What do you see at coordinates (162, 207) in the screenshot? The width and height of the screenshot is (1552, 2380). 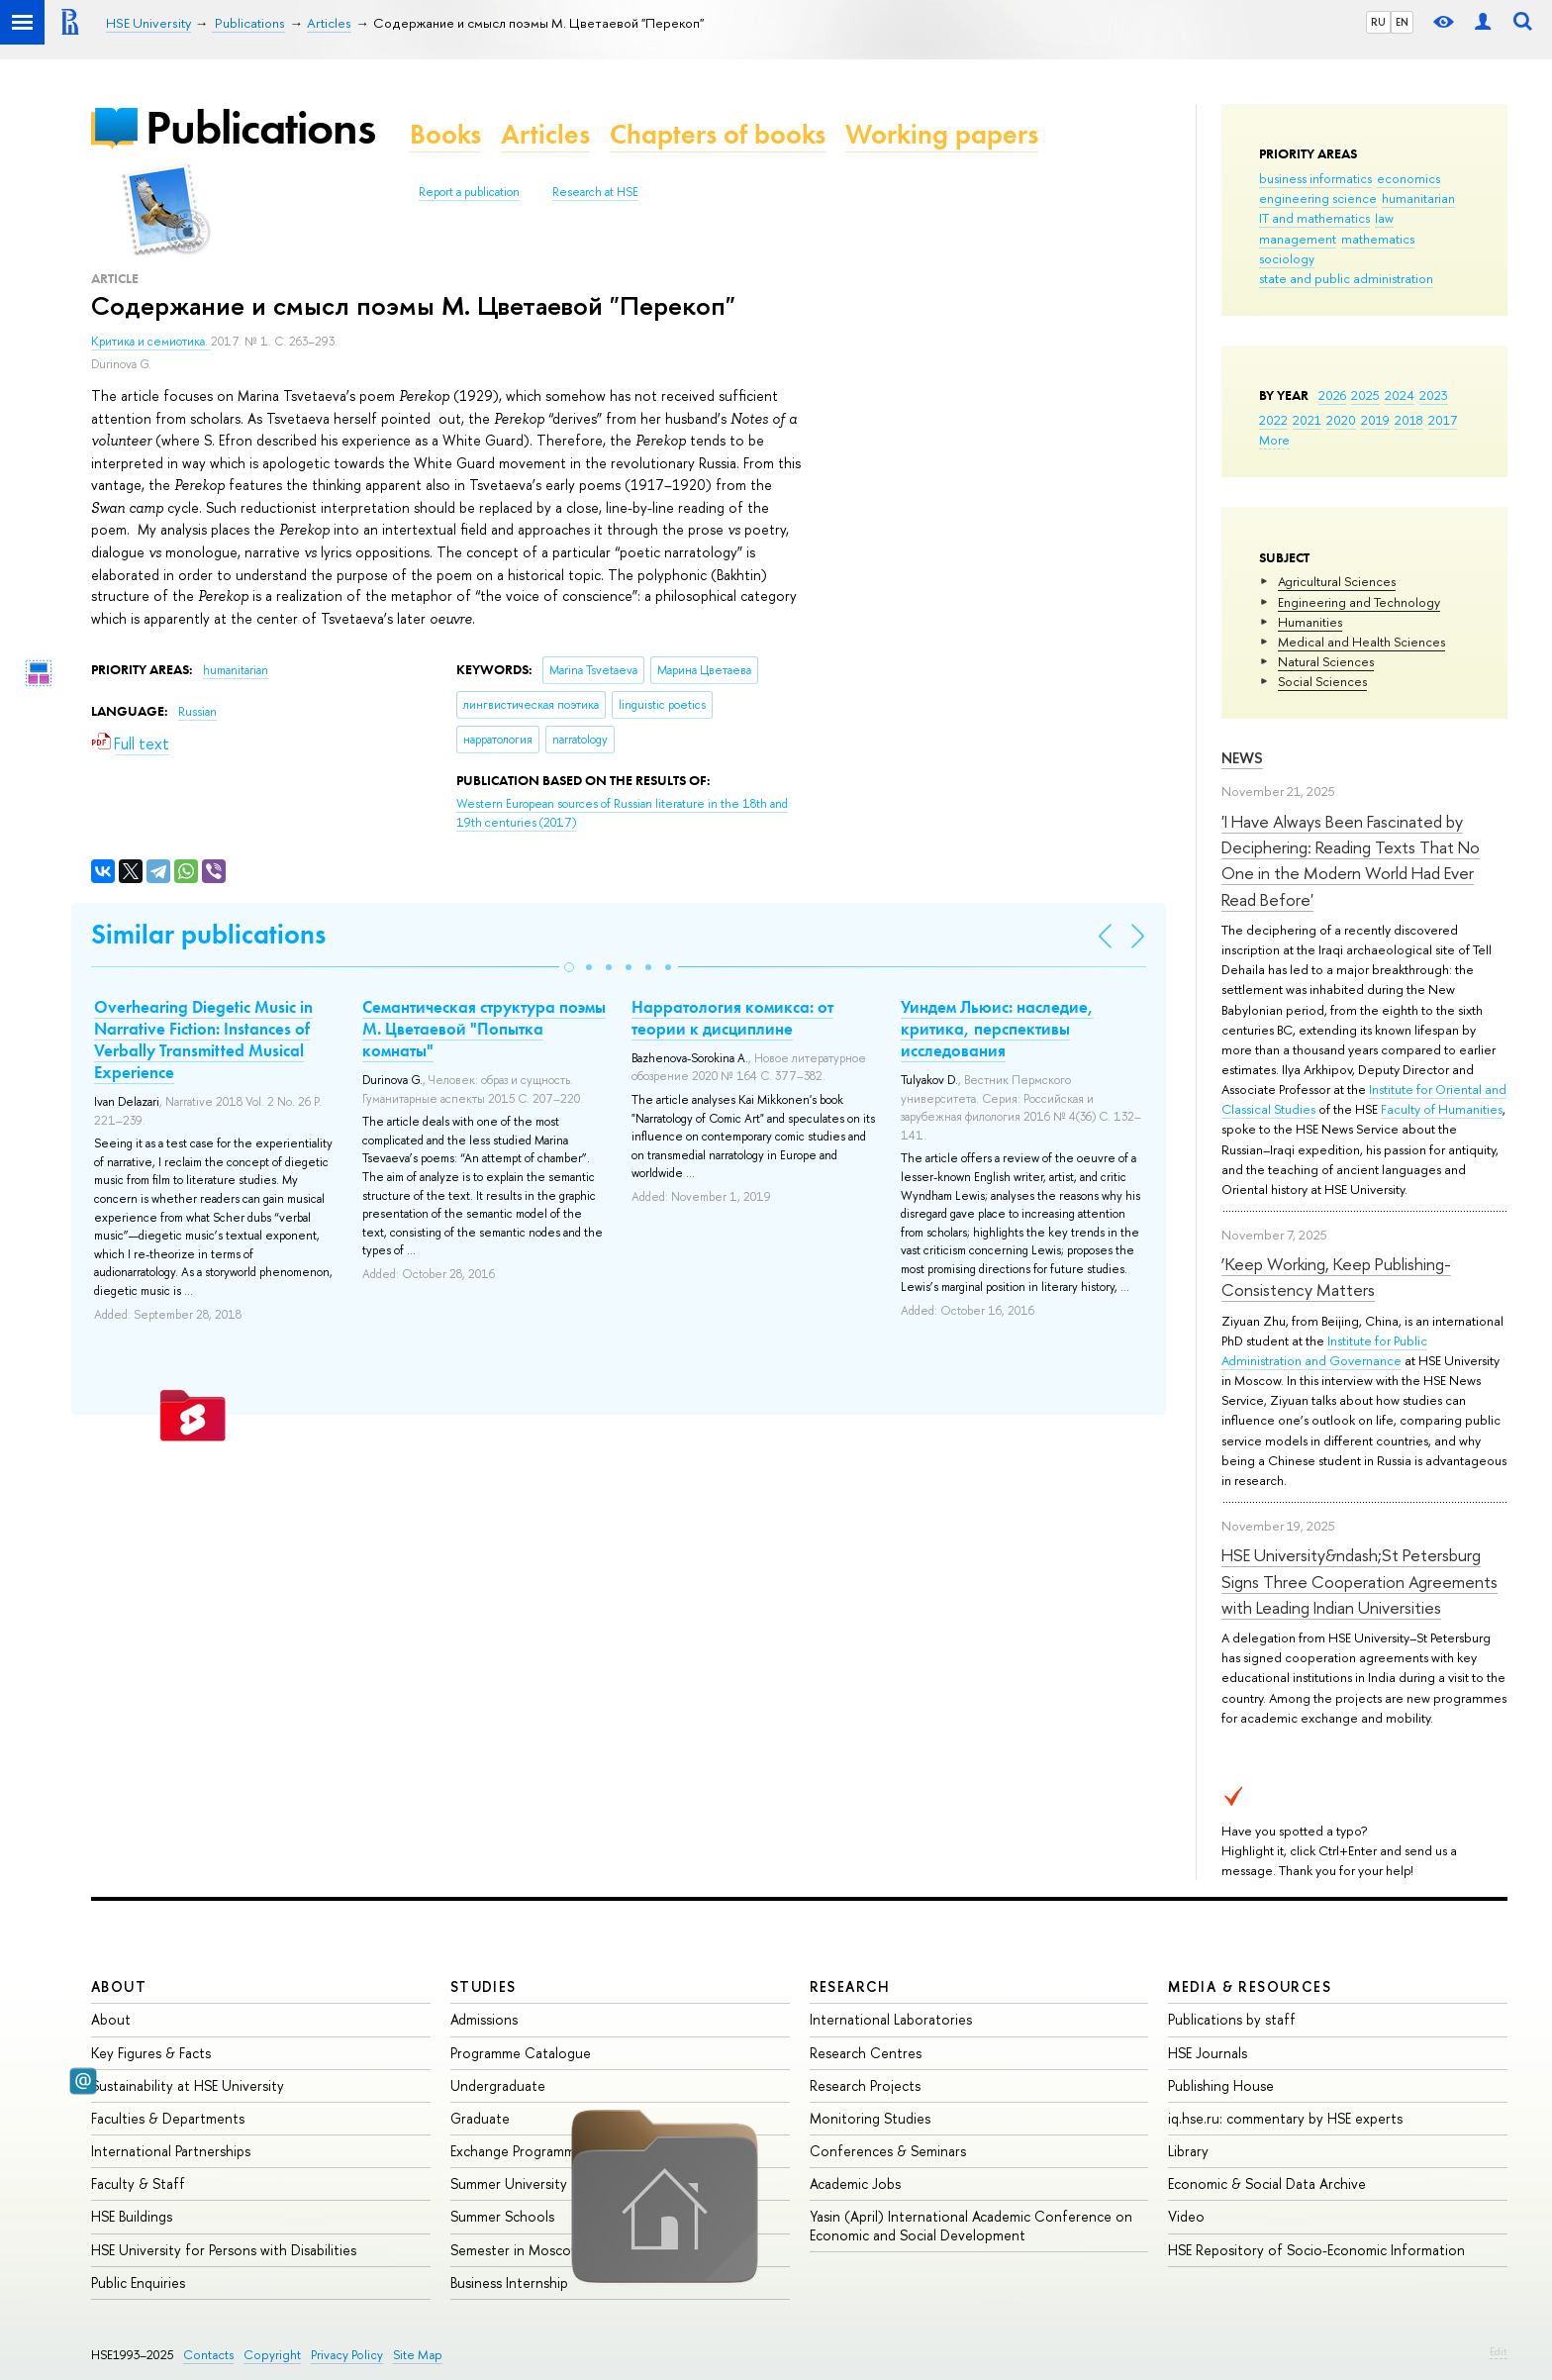 I see `share content via email` at bounding box center [162, 207].